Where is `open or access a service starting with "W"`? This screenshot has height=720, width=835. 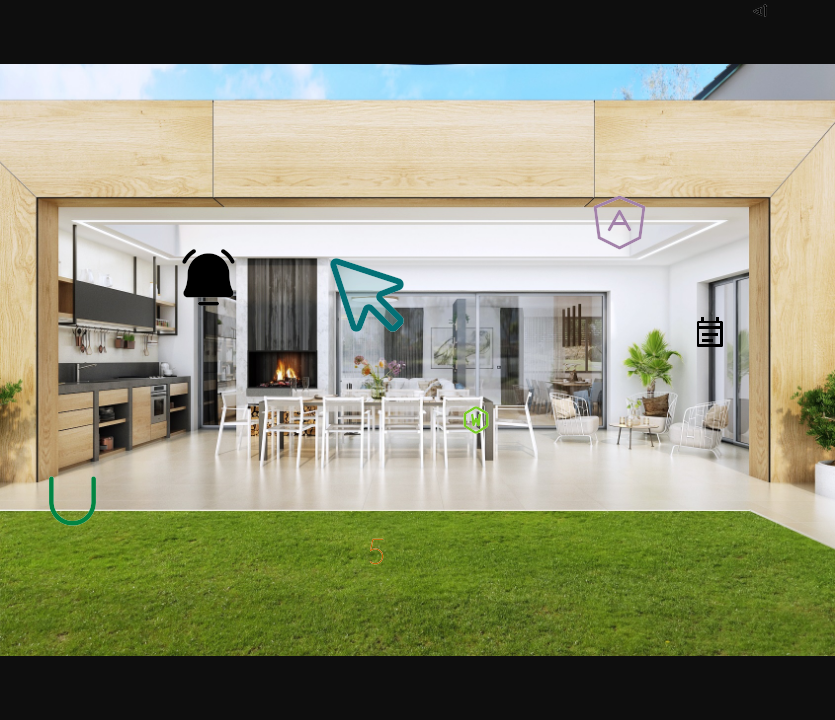
open or access a service starting with "W" is located at coordinates (476, 420).